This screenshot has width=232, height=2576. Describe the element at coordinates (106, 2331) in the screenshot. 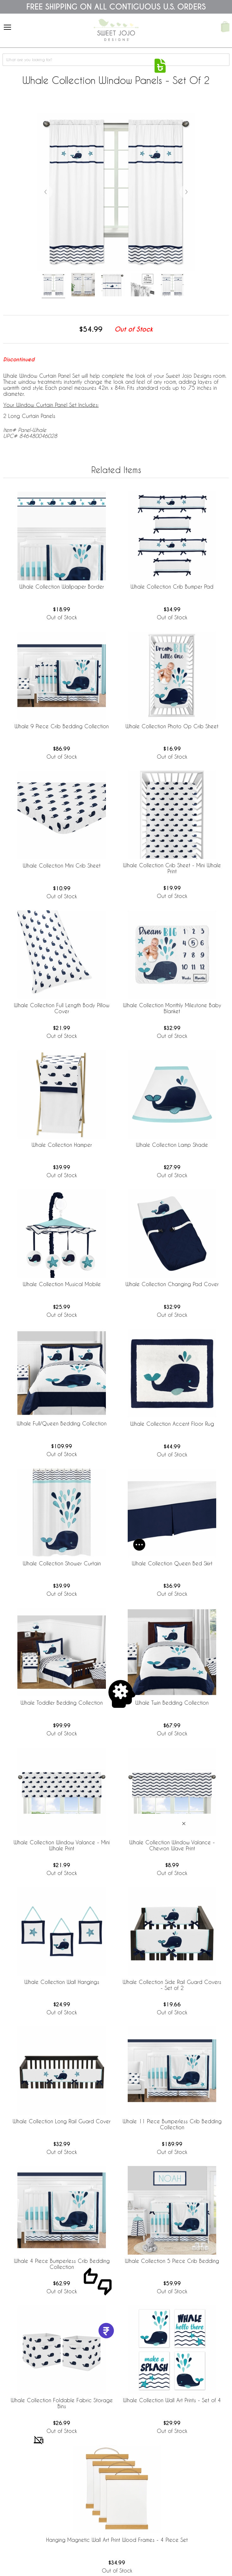

I see `view balance or payment amount in indian rupees` at that location.